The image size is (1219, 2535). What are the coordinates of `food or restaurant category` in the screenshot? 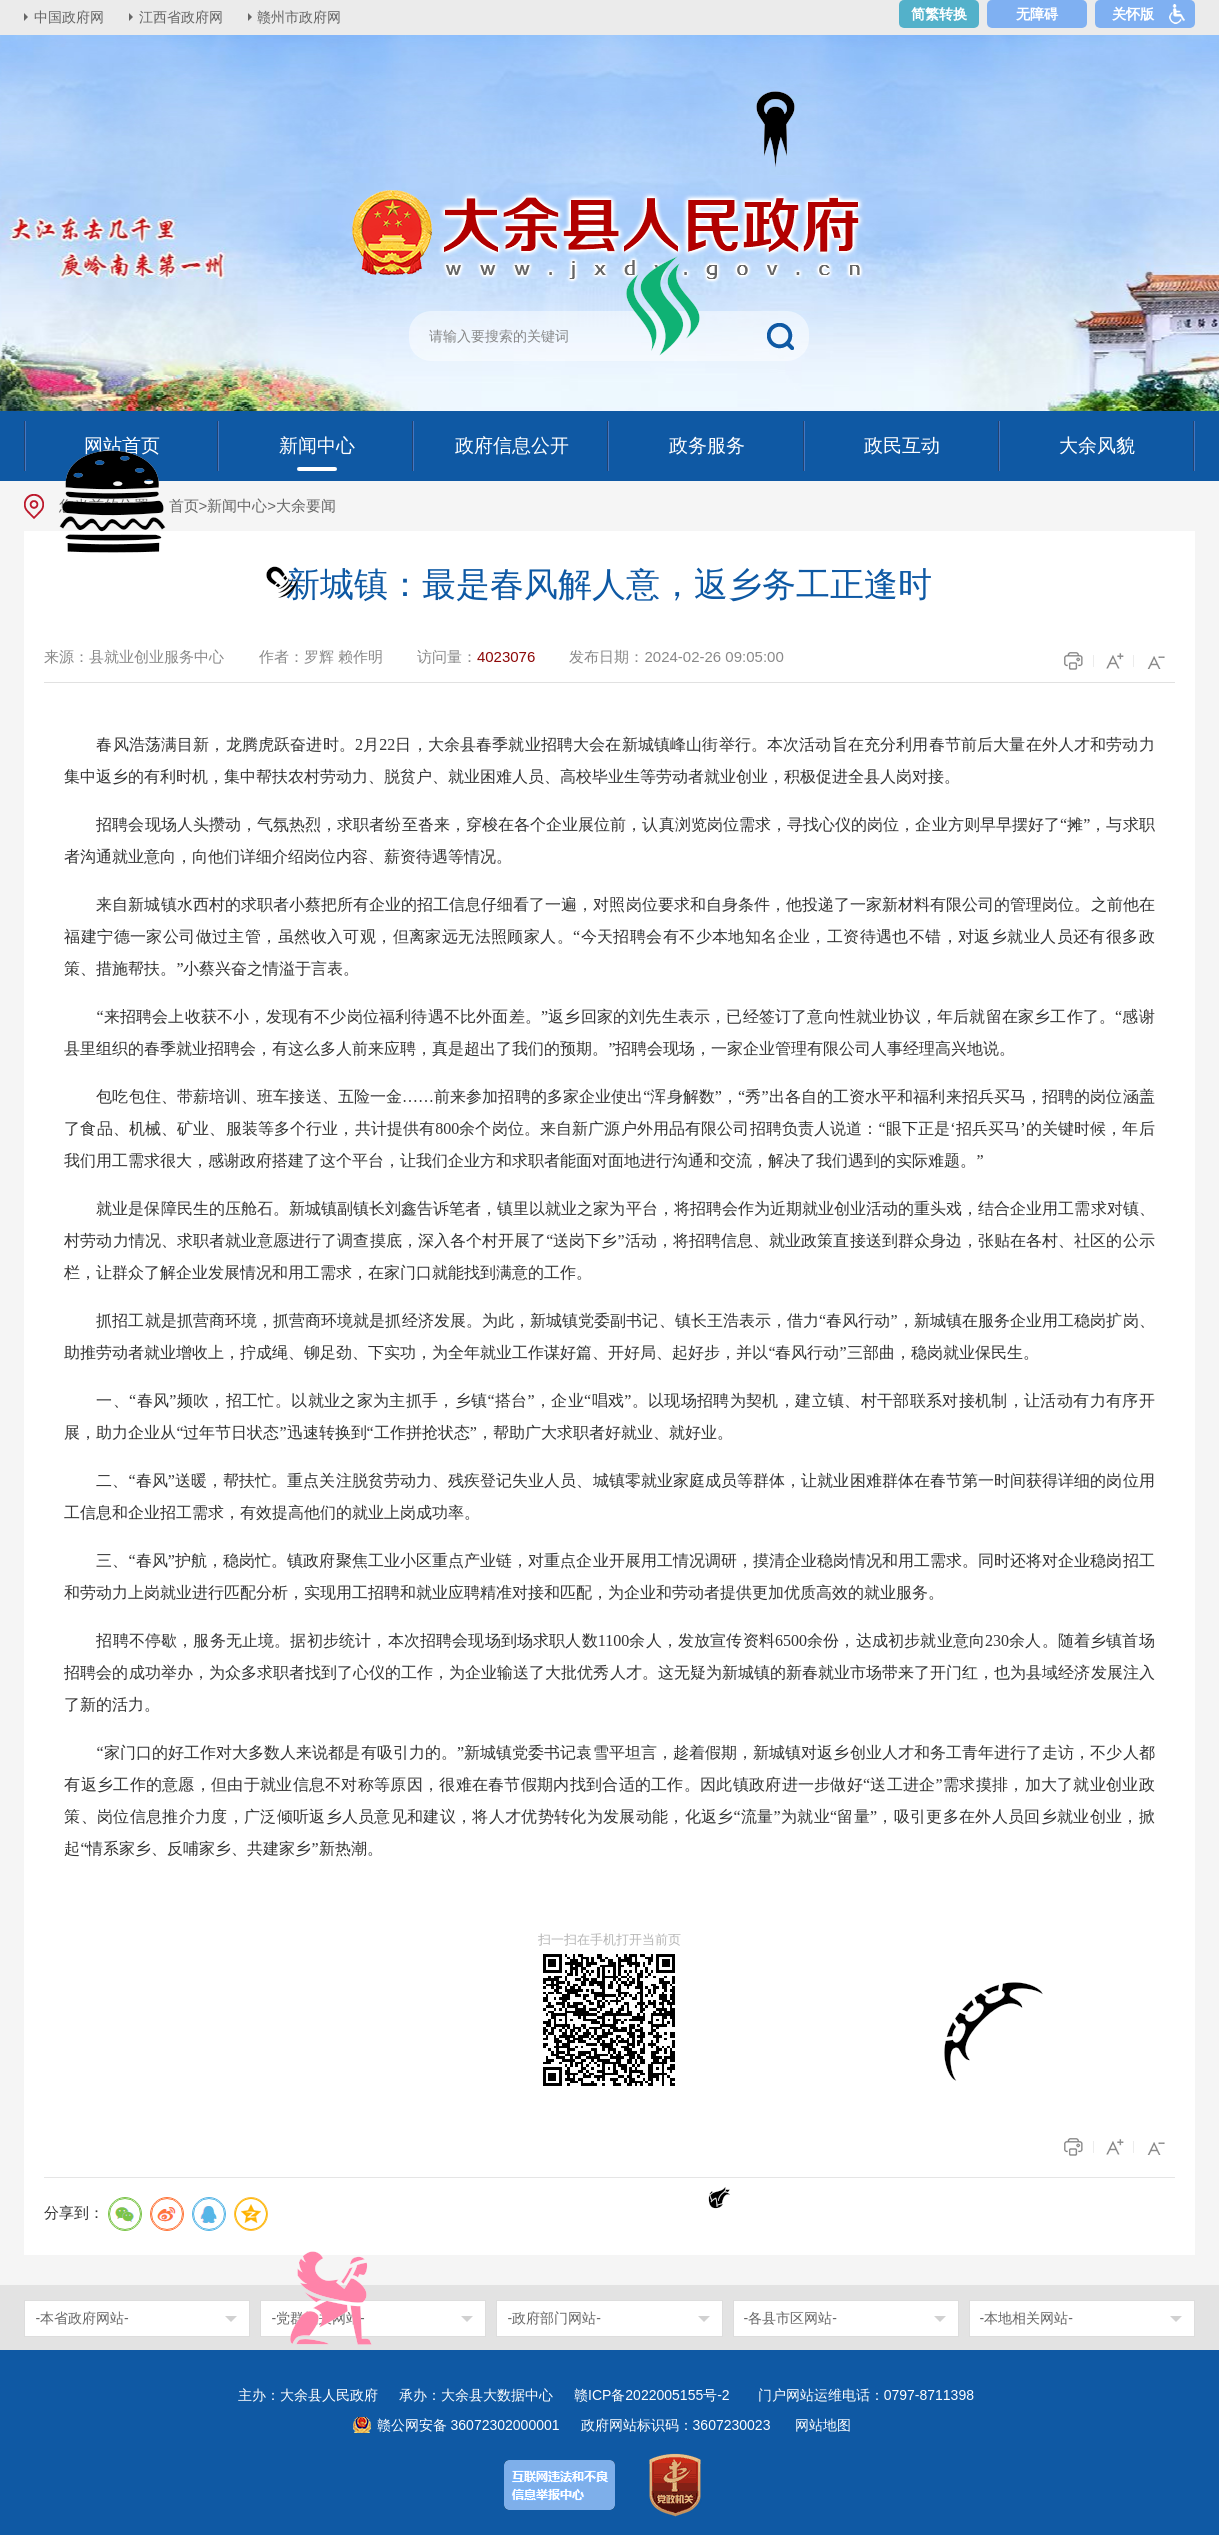 It's located at (112, 501).